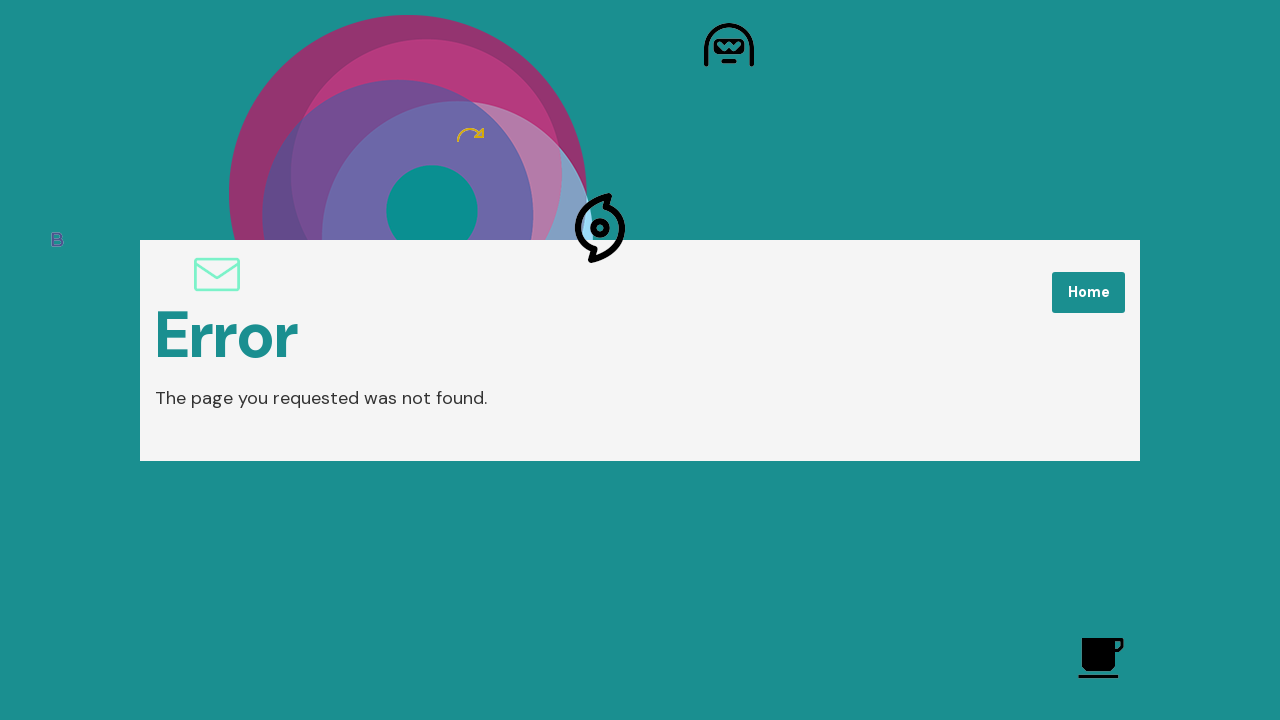 The width and height of the screenshot is (1280, 720). Describe the element at coordinates (1101, 659) in the screenshot. I see `find nearby coffee shops or cafes` at that location.